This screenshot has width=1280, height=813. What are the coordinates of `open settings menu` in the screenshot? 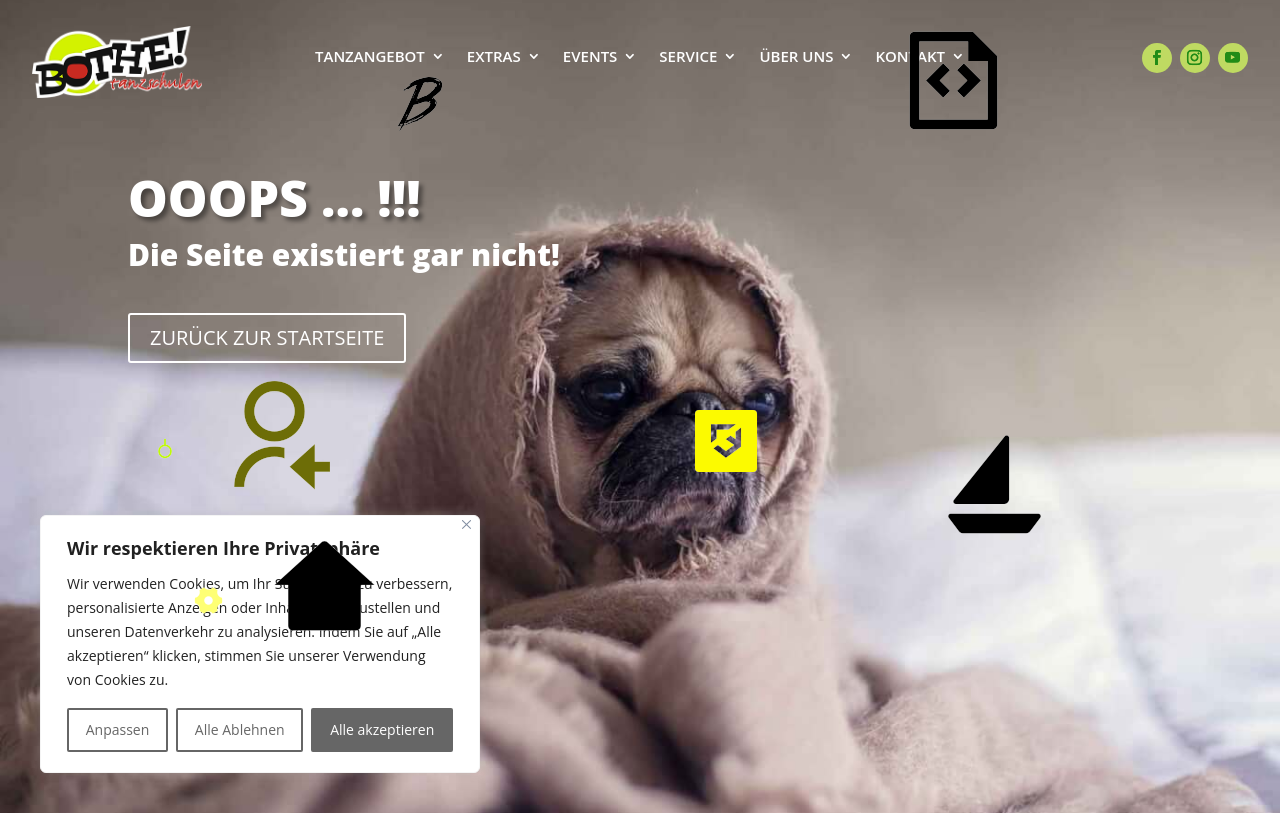 It's located at (208, 600).